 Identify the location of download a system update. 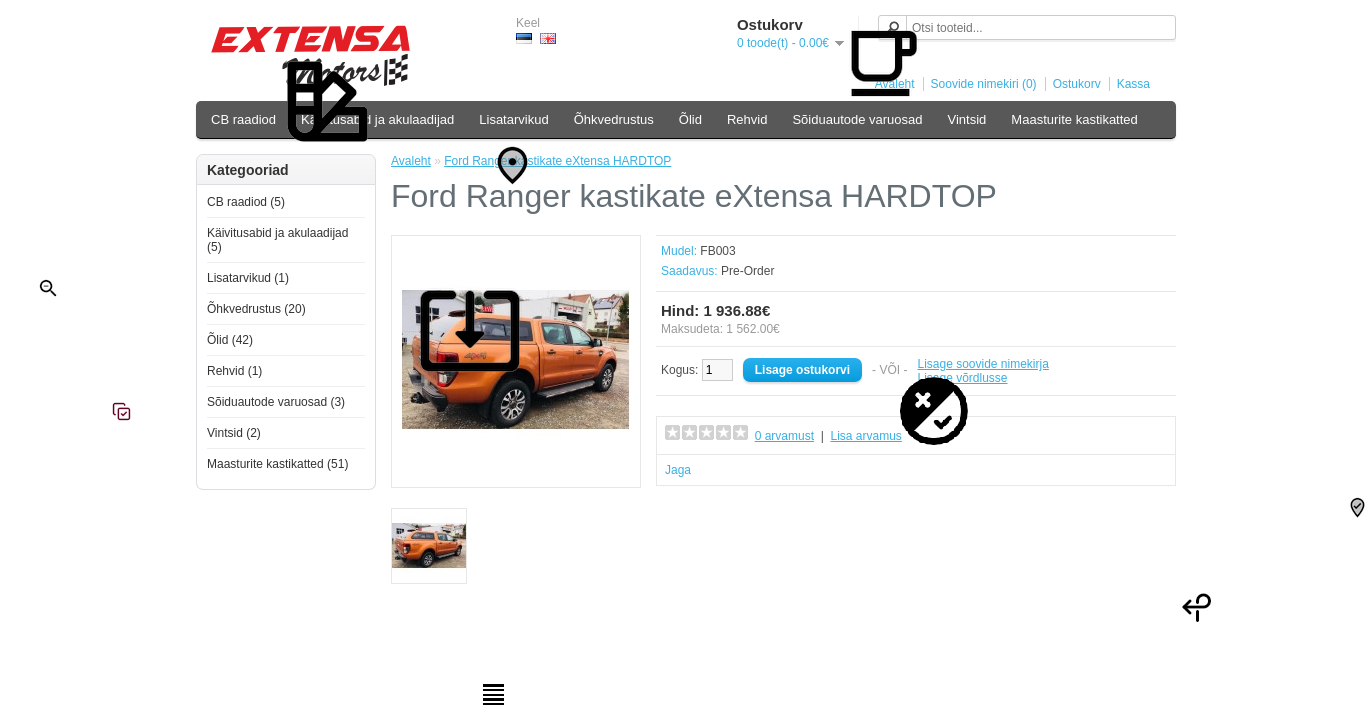
(470, 331).